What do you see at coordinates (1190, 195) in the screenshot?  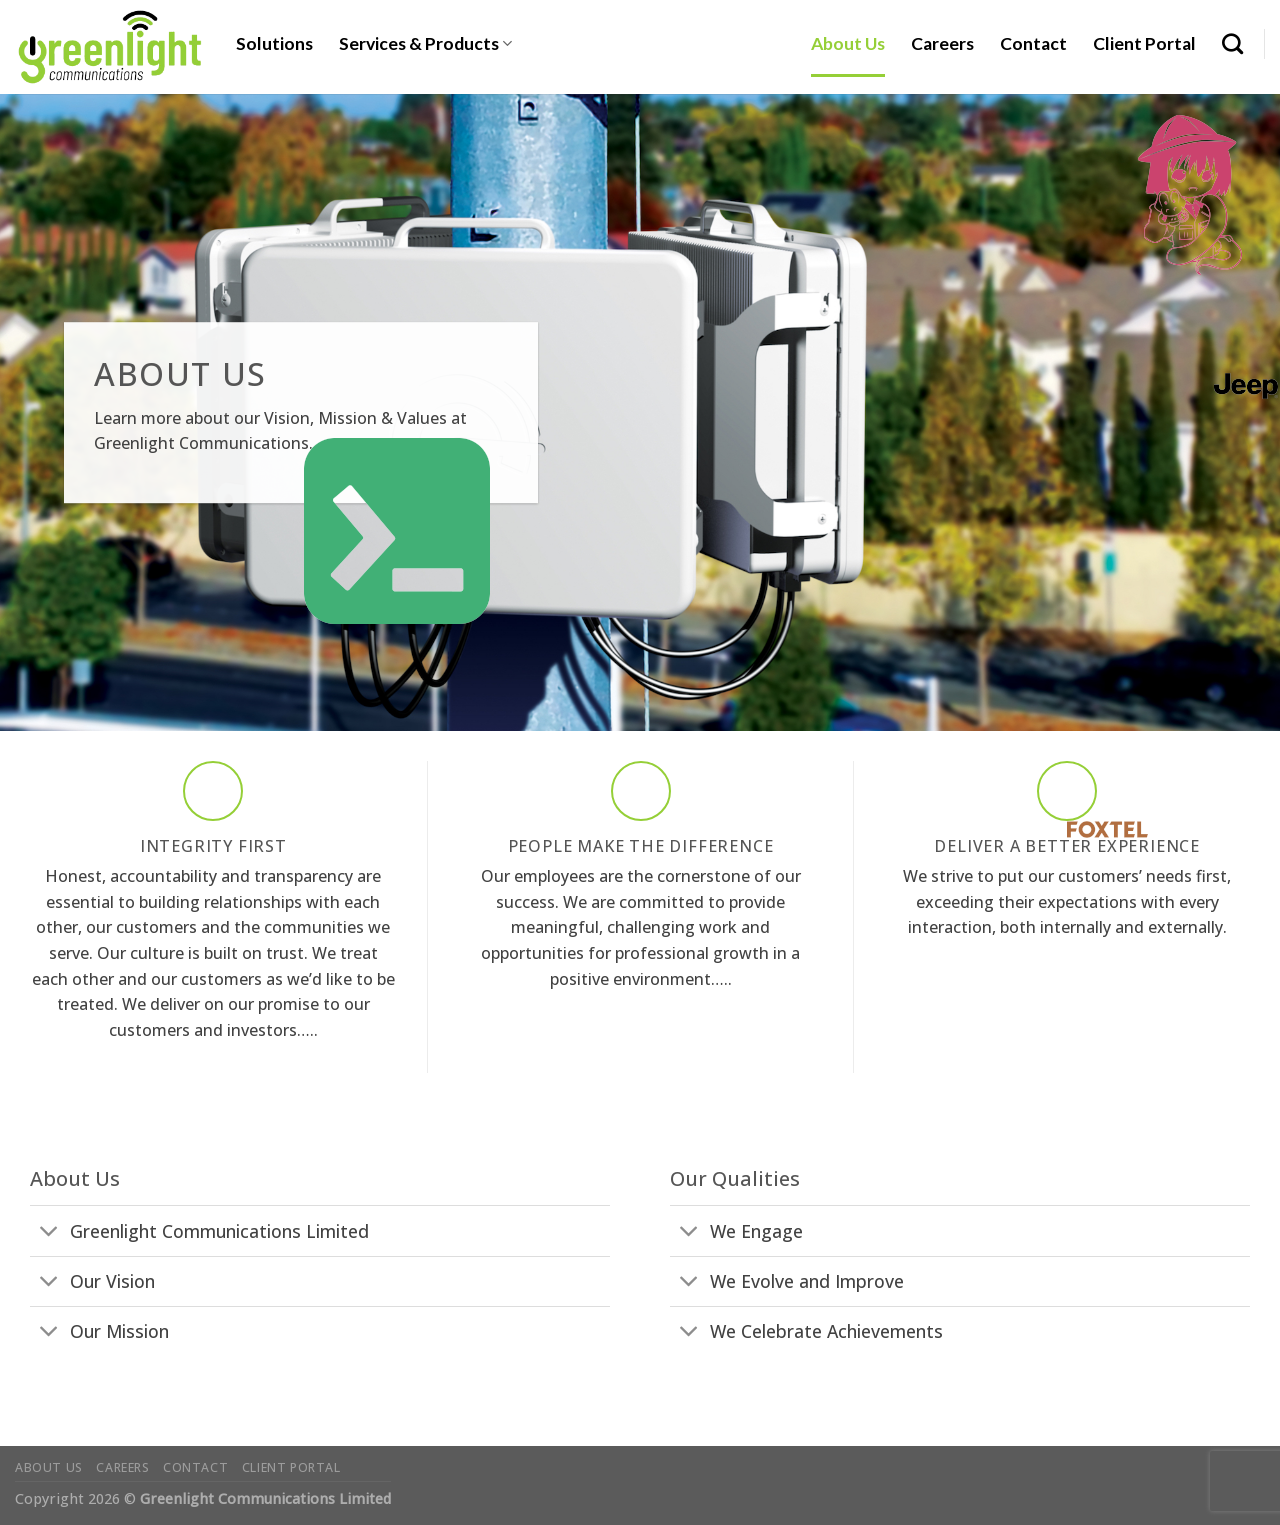 I see `launch ren'py visual novel engine` at bounding box center [1190, 195].